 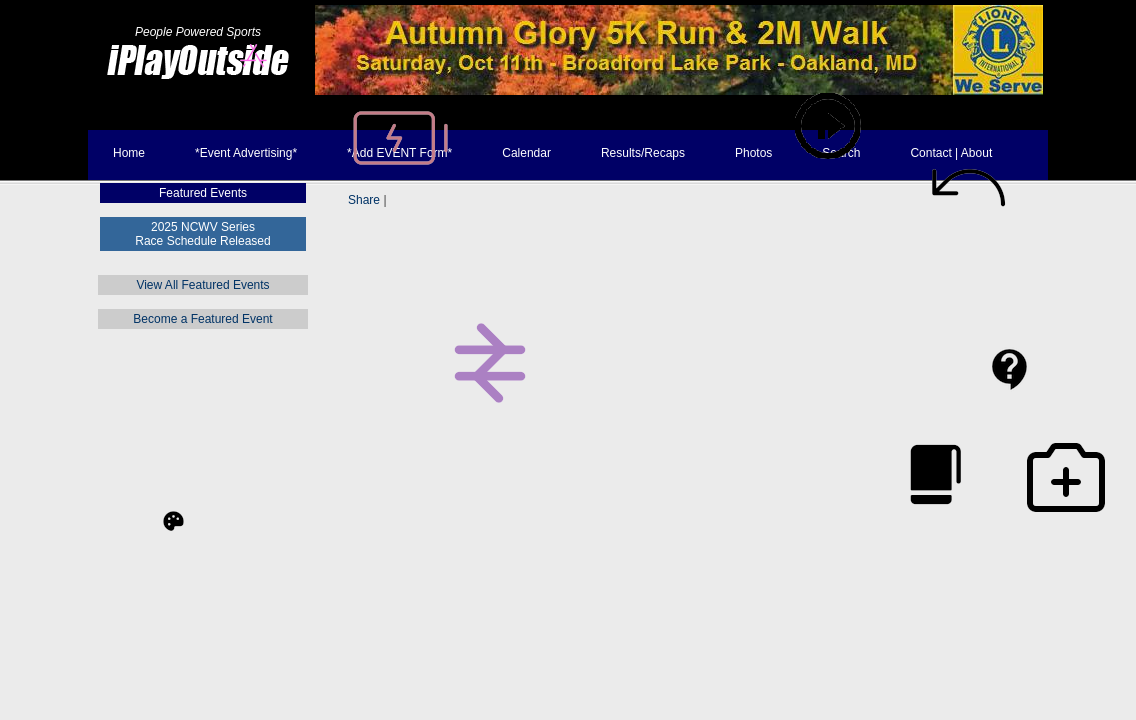 I want to click on add a new photo, so click(x=1066, y=479).